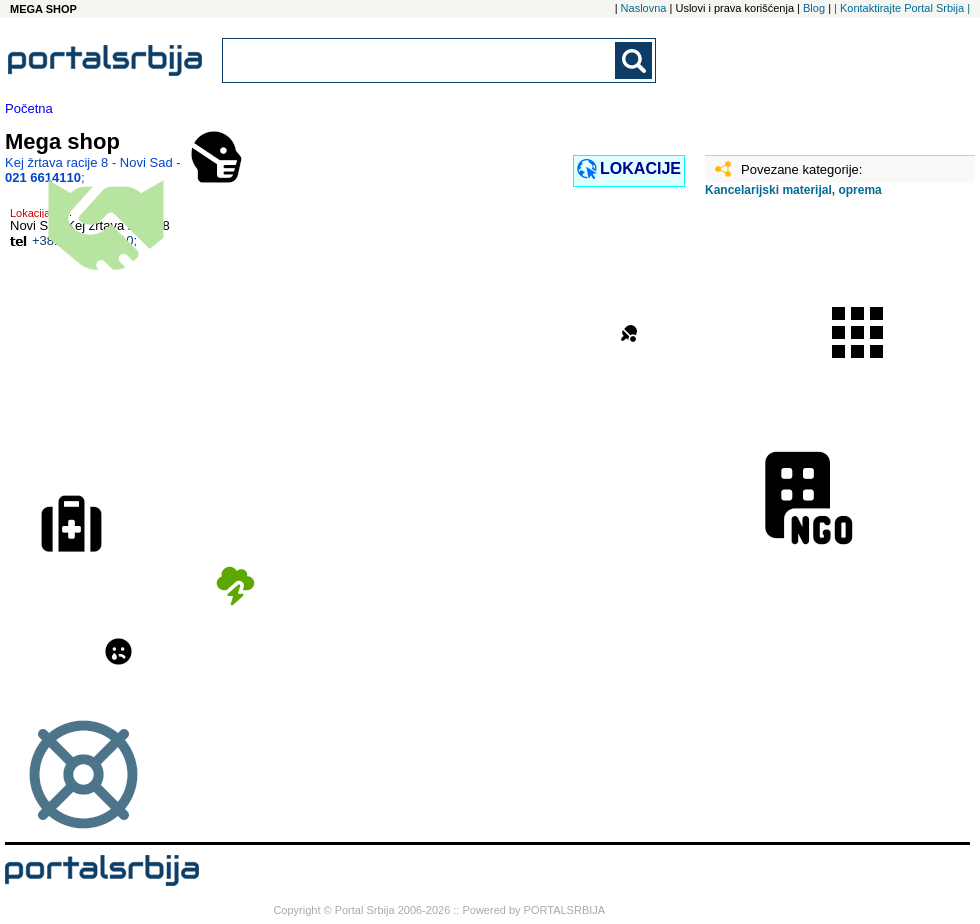  I want to click on access health or medical services, so click(71, 525).